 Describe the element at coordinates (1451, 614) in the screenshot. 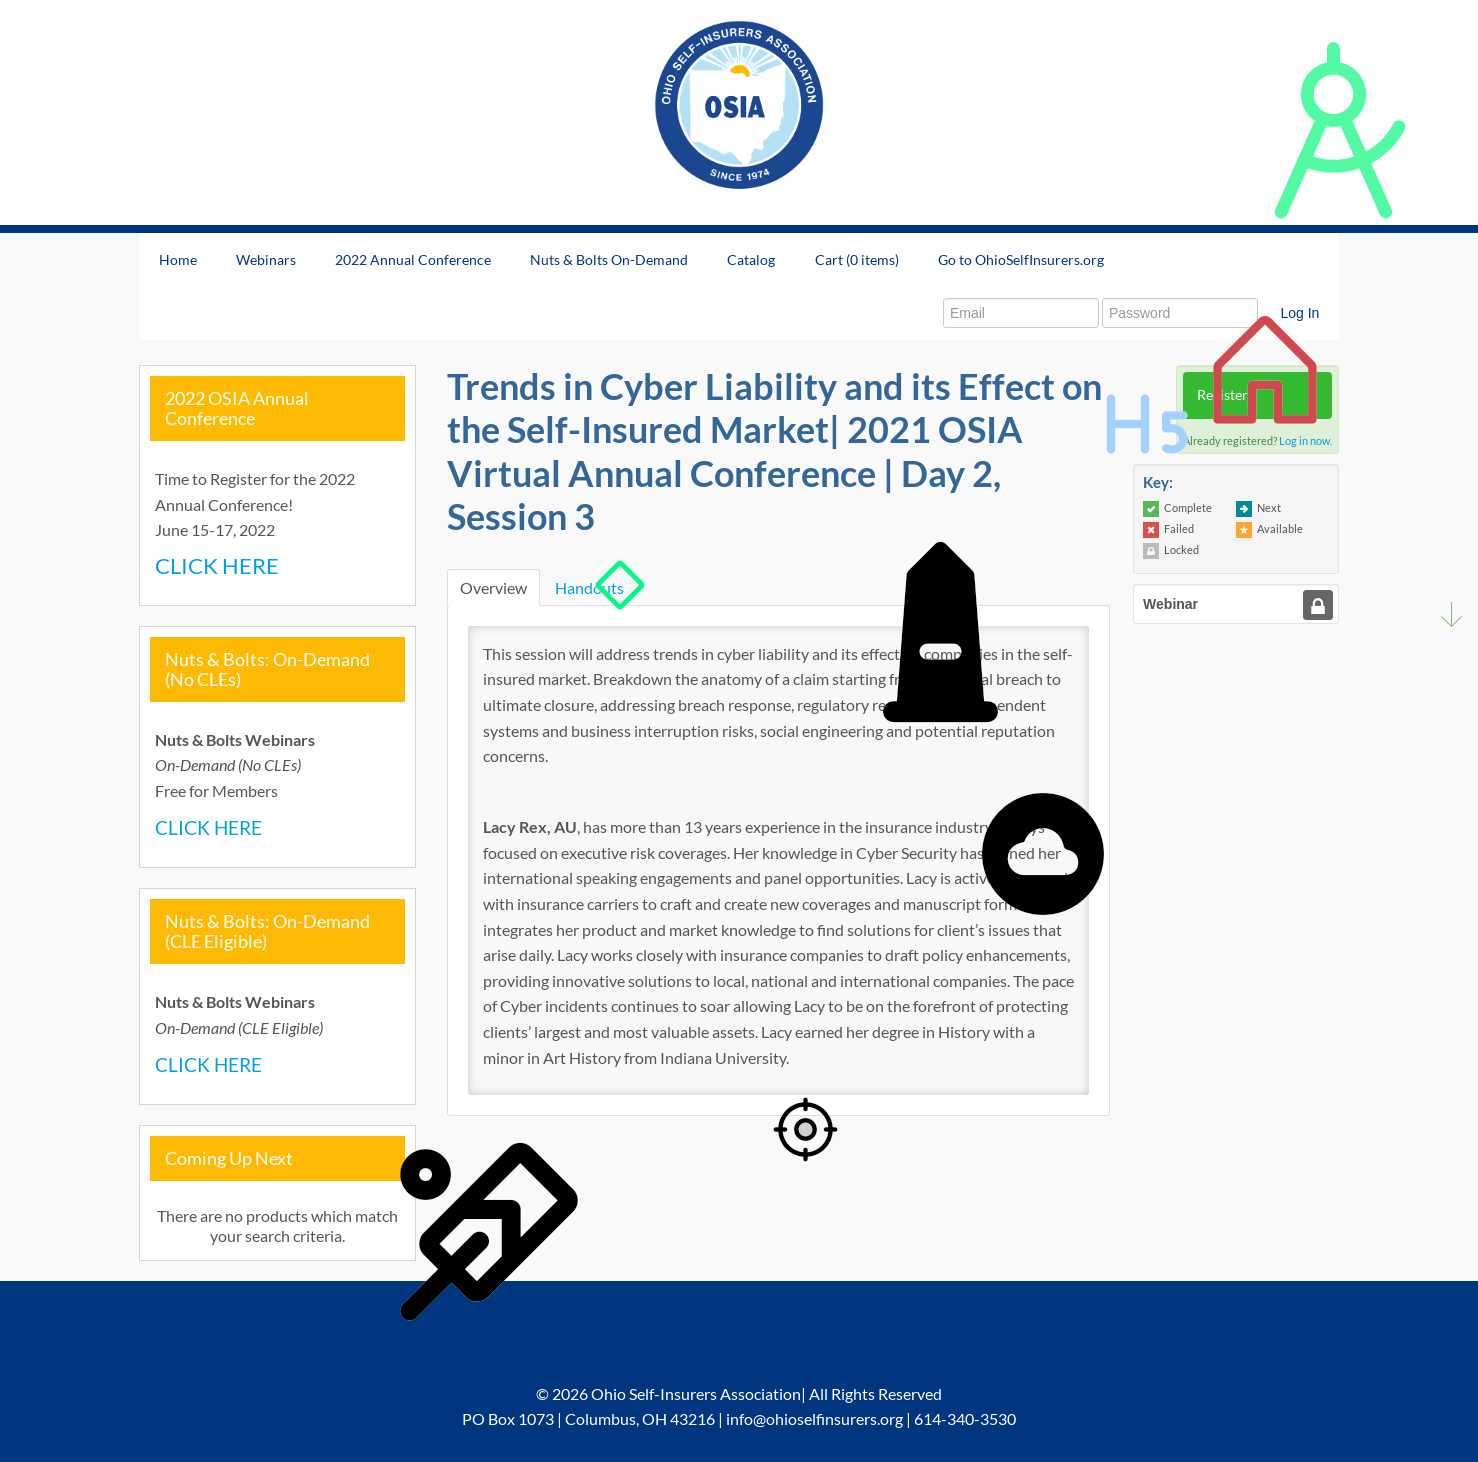

I see `scroll down or view more content` at that location.